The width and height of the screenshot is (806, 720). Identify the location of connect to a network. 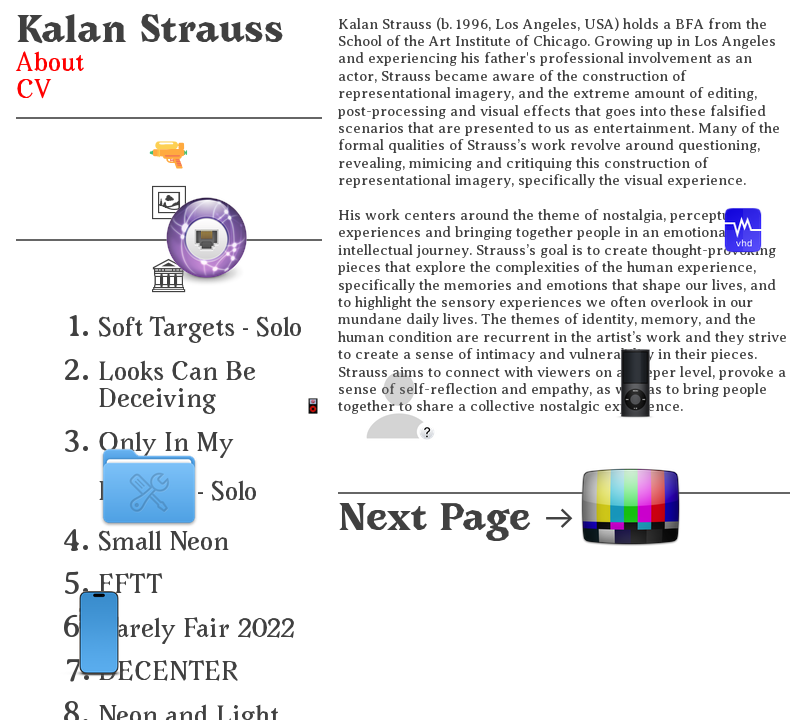
(207, 243).